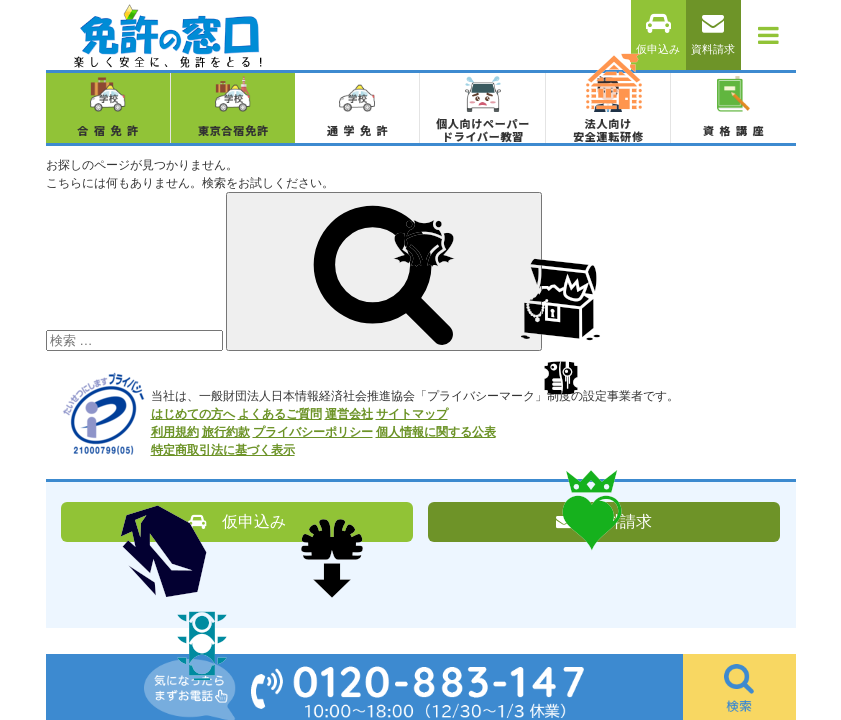  What do you see at coordinates (163, 551) in the screenshot?
I see `represents a rock or stone resource in a game` at bounding box center [163, 551].